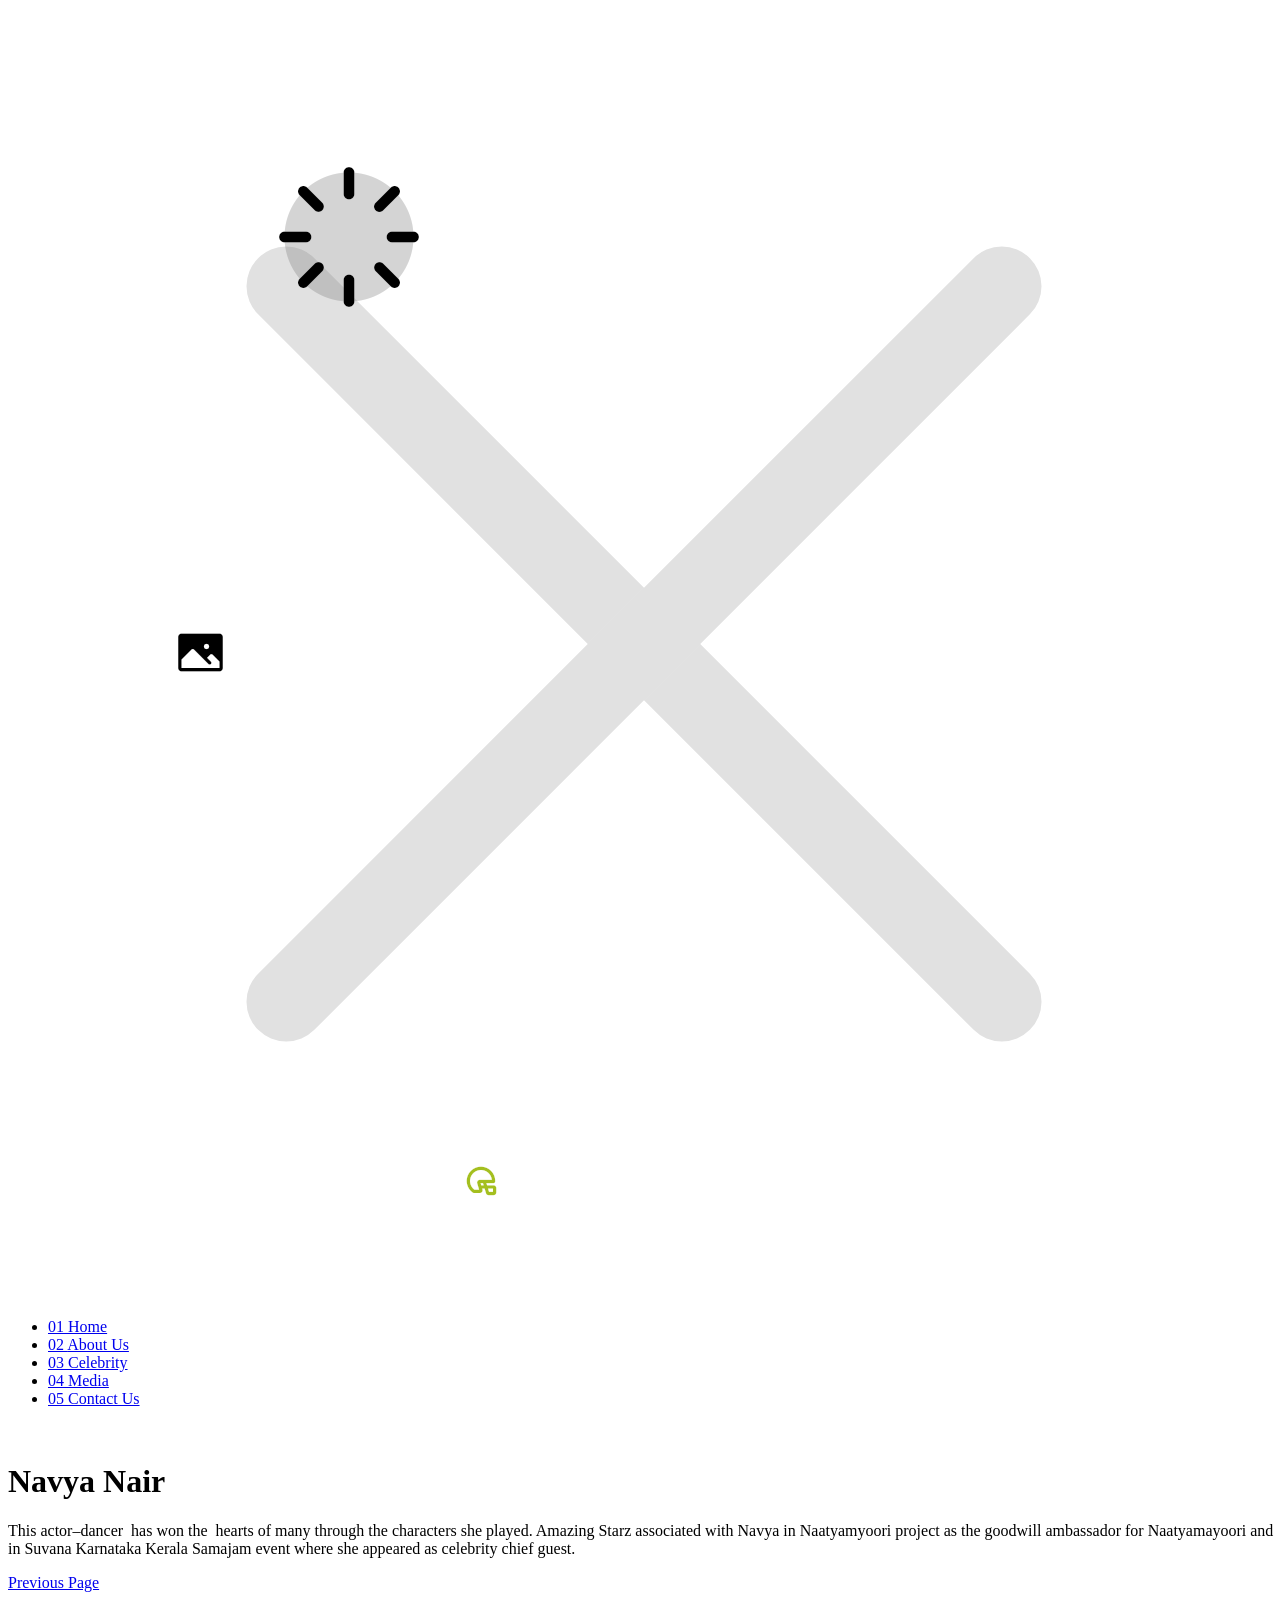 The image size is (1288, 1600). I want to click on indicates content is loading, so click(349, 237).